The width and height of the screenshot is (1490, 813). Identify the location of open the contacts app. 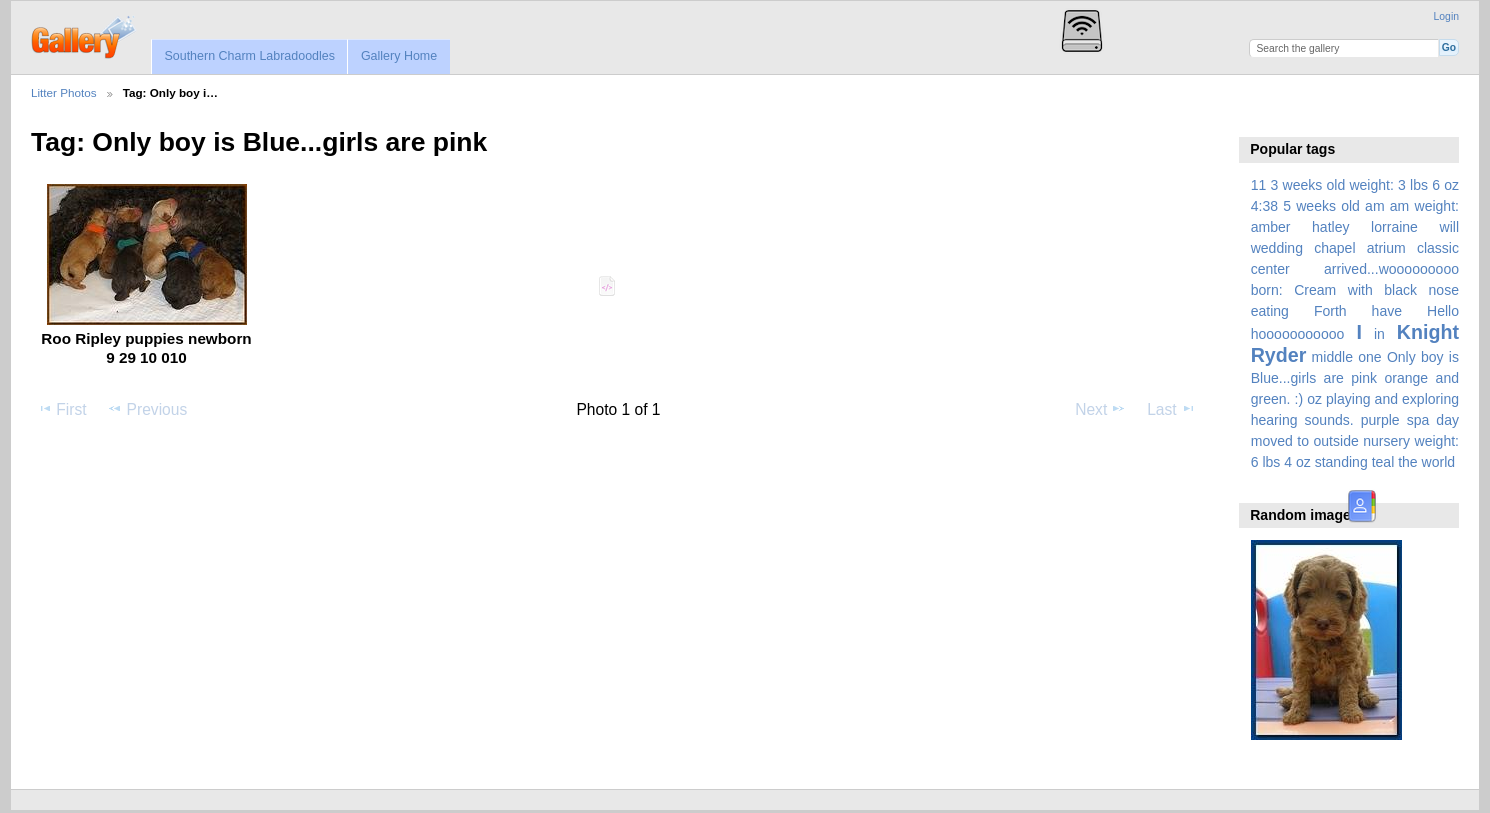
(1362, 506).